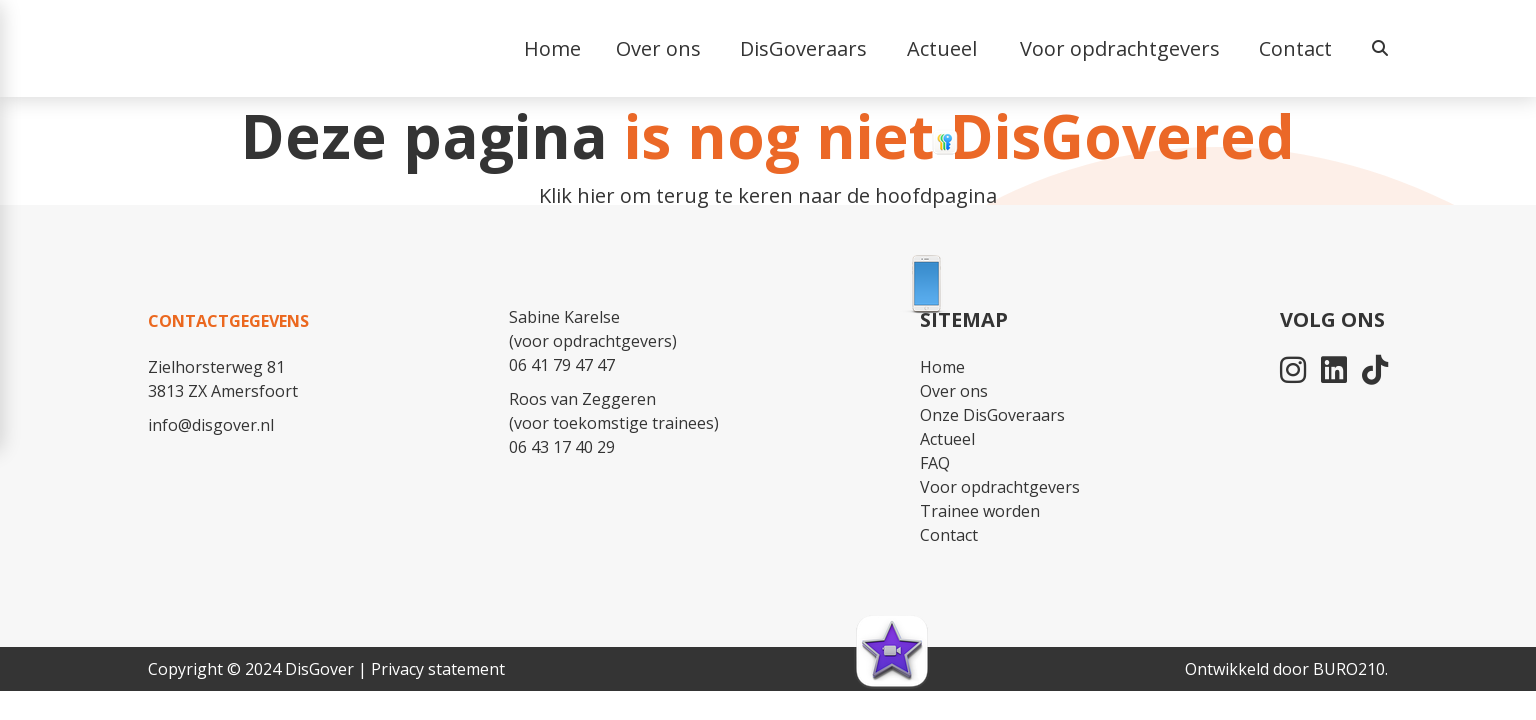  What do you see at coordinates (945, 142) in the screenshot?
I see `open the passwords app to manage saved credentials` at bounding box center [945, 142].